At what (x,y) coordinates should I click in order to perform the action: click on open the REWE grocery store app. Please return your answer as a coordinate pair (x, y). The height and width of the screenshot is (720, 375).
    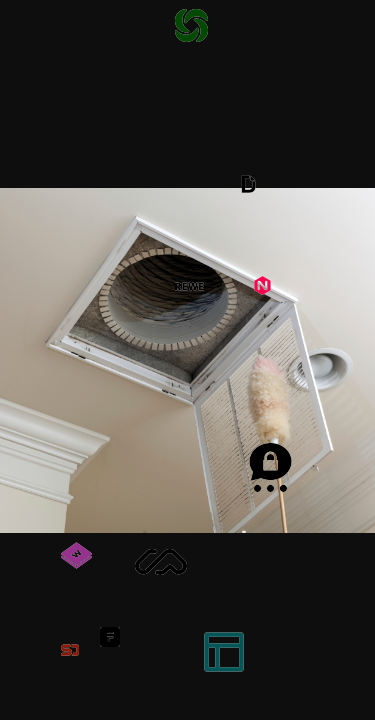
    Looking at the image, I should click on (189, 286).